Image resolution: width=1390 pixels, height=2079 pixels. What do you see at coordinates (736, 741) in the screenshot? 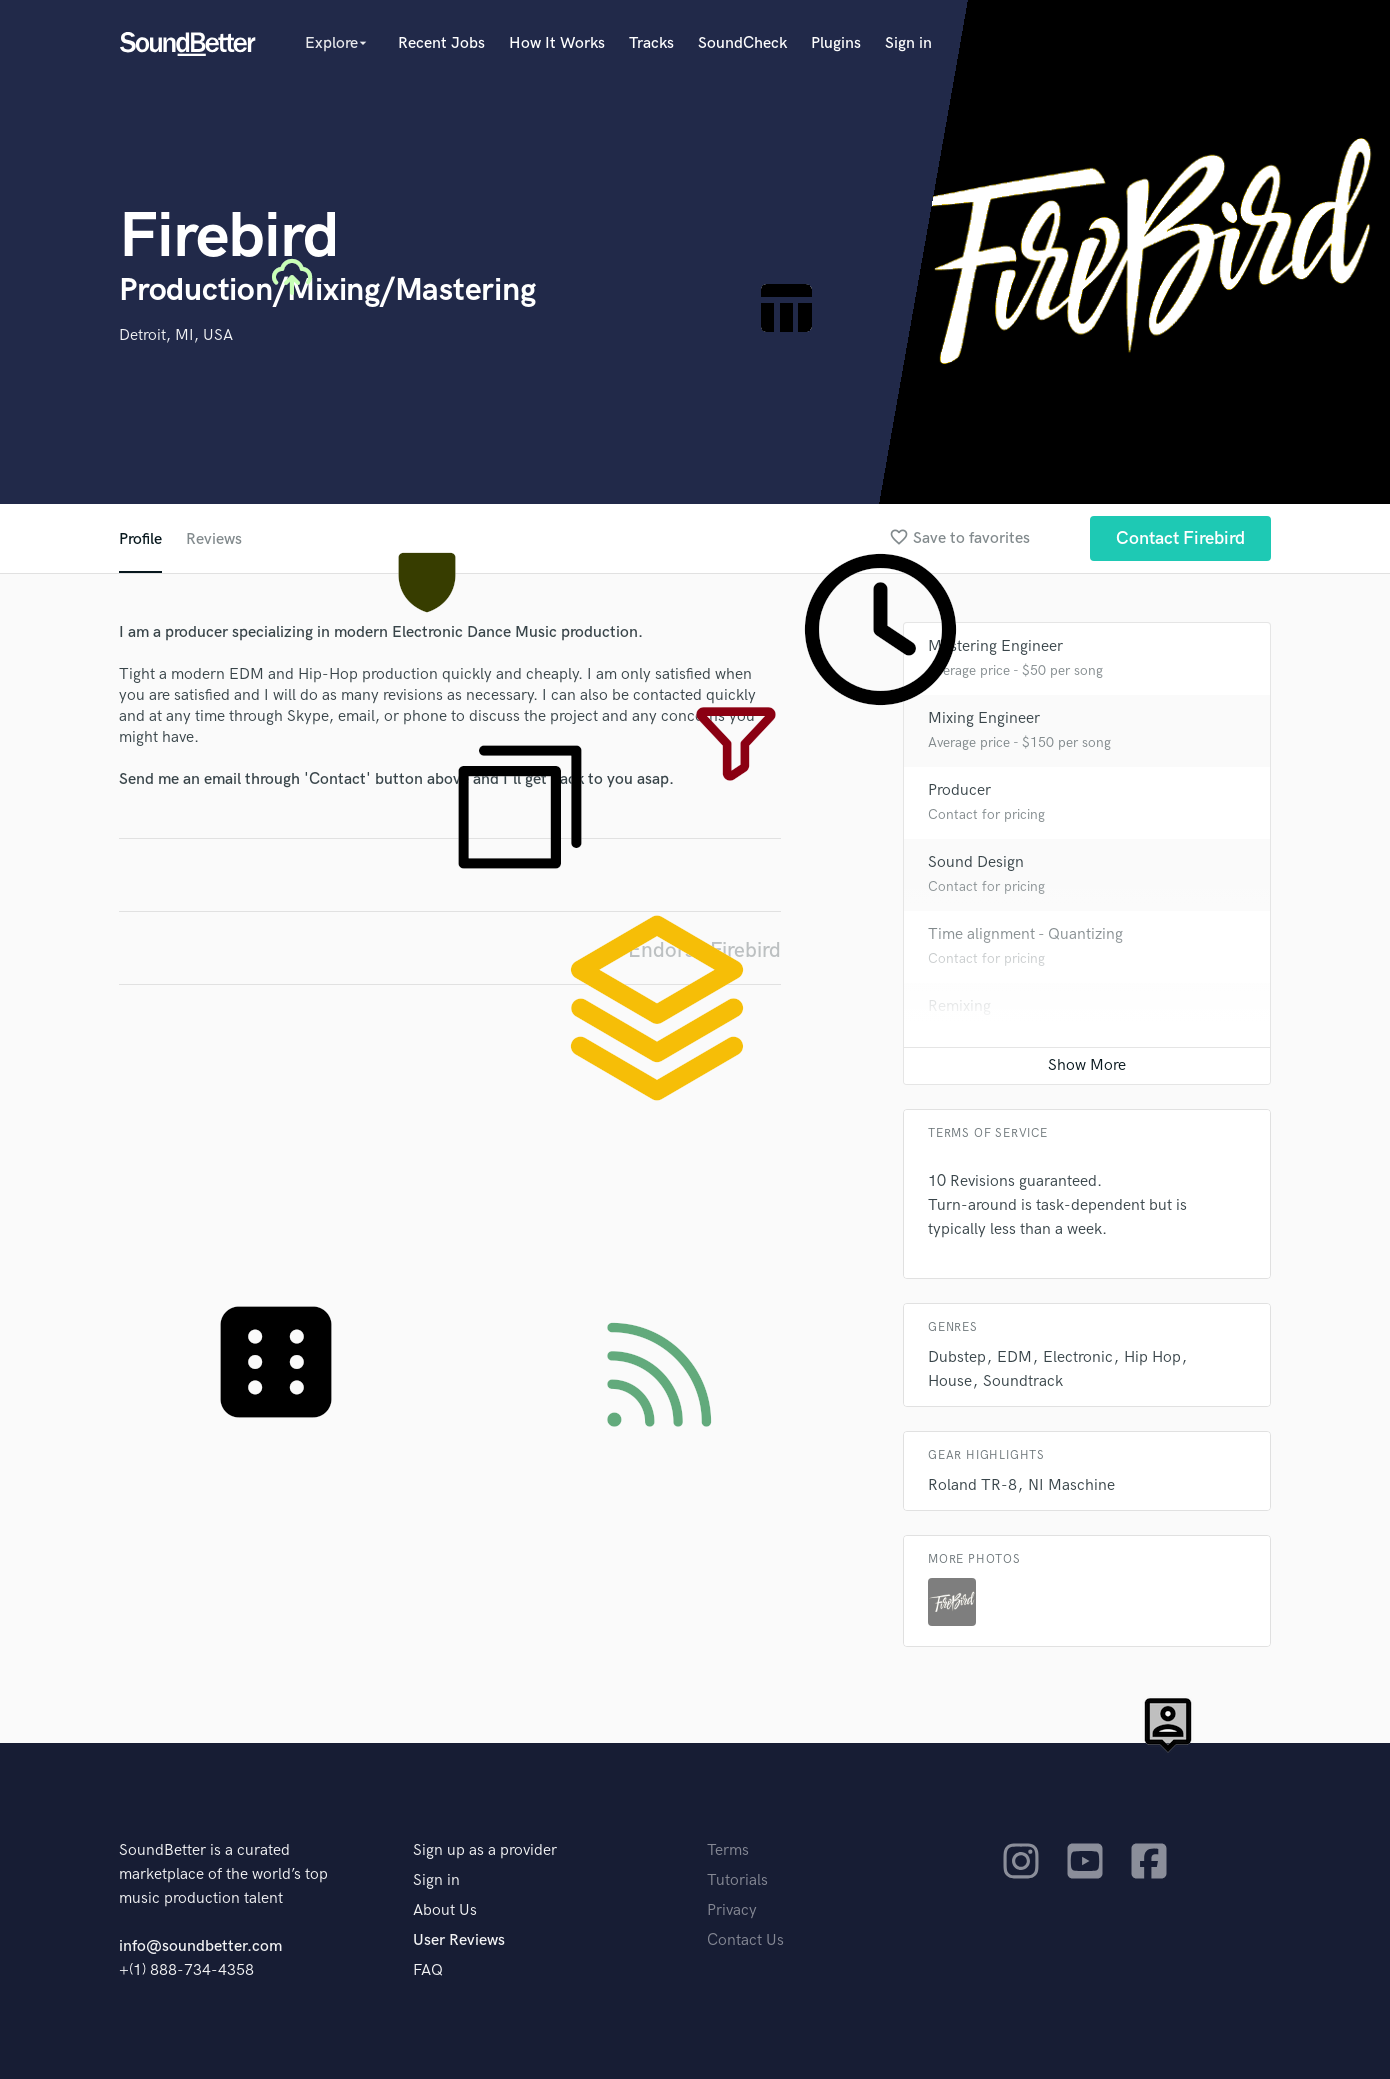
I see `filter or sort content` at bounding box center [736, 741].